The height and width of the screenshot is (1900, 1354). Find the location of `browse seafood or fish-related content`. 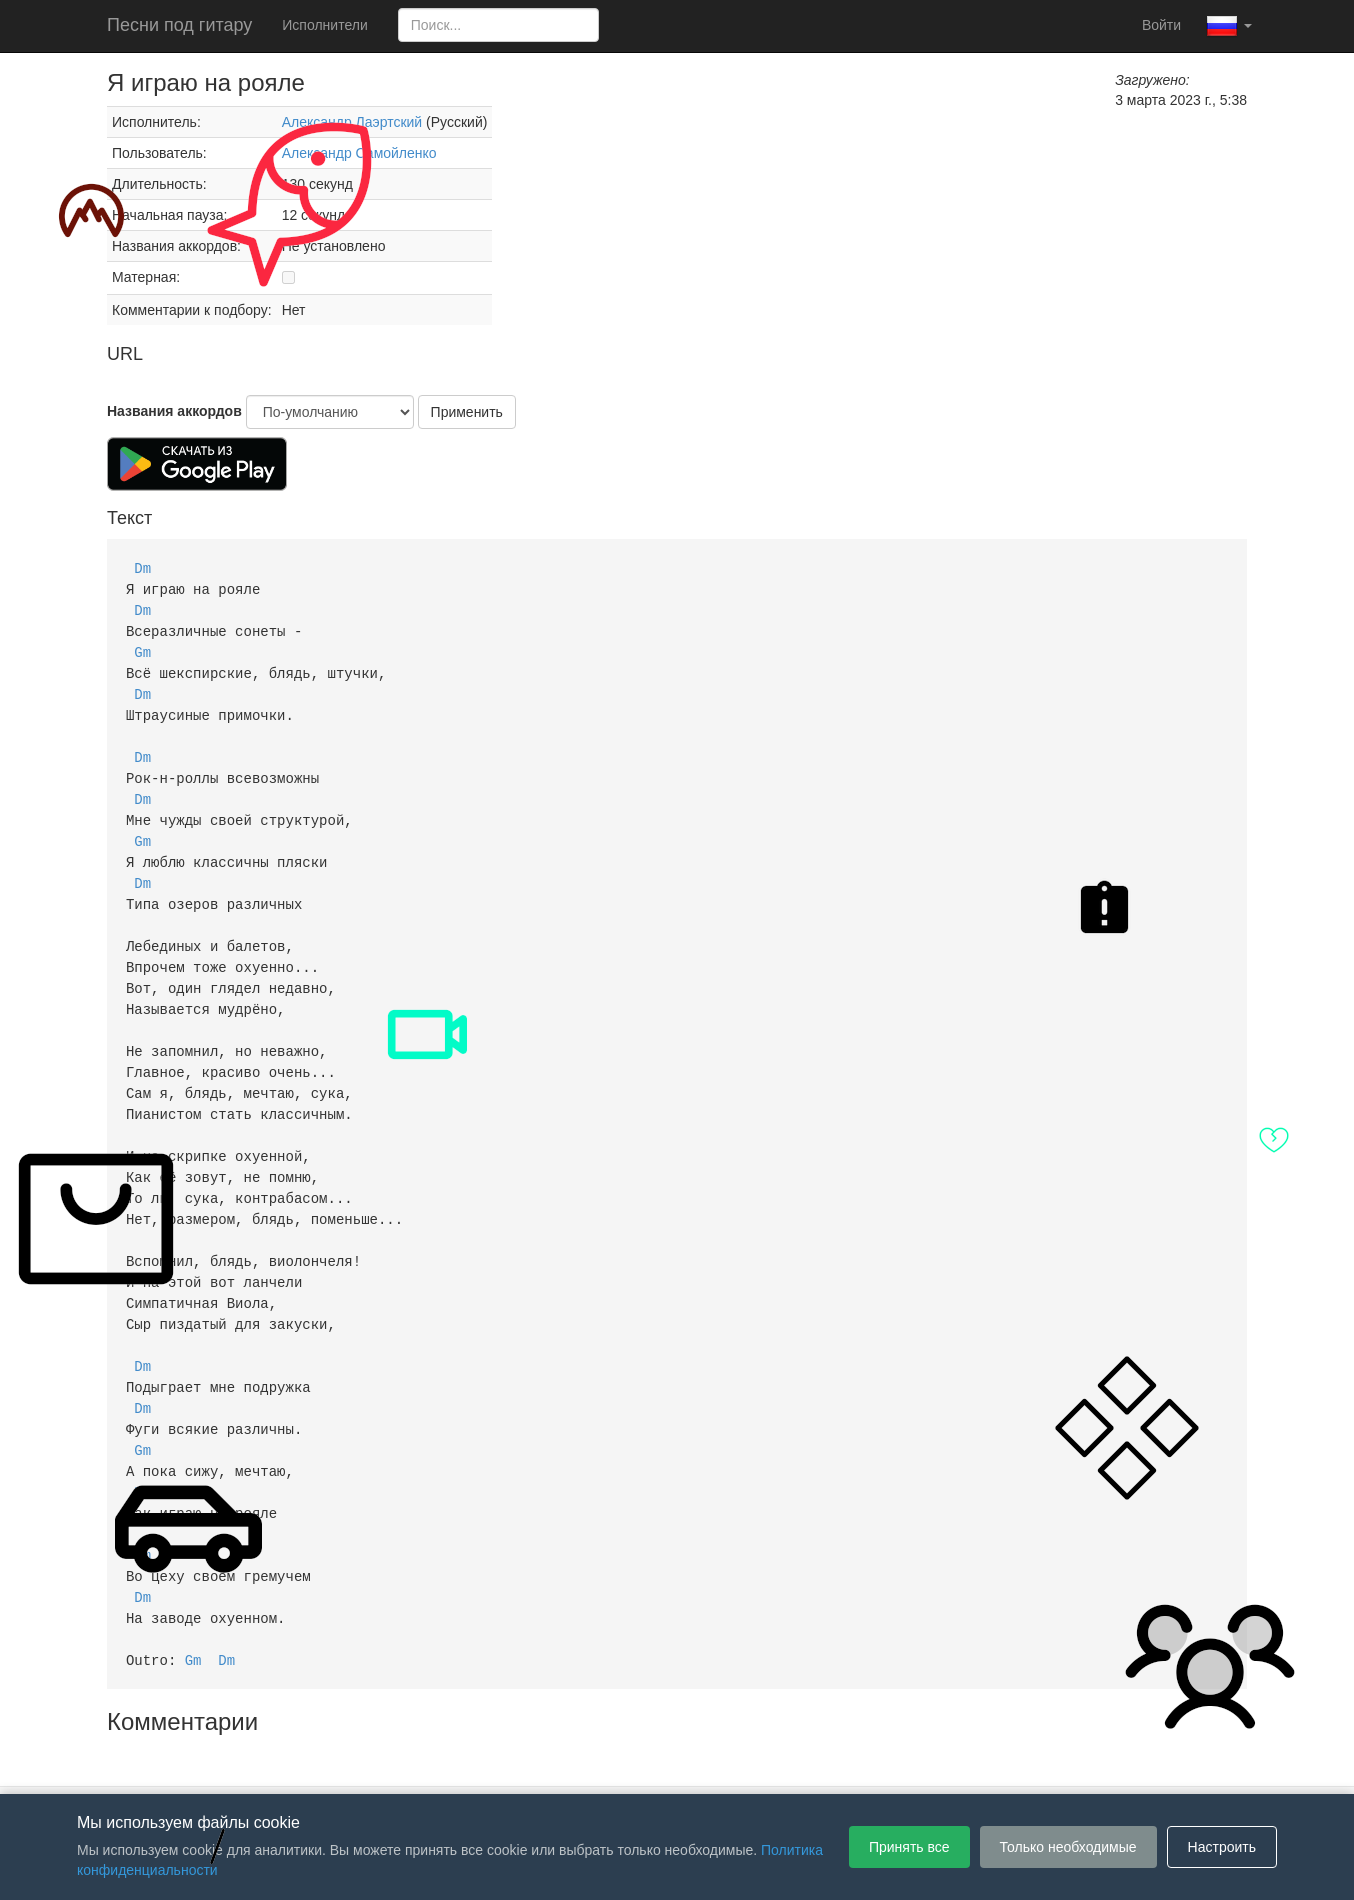

browse seafood or fish-related content is located at coordinates (298, 196).